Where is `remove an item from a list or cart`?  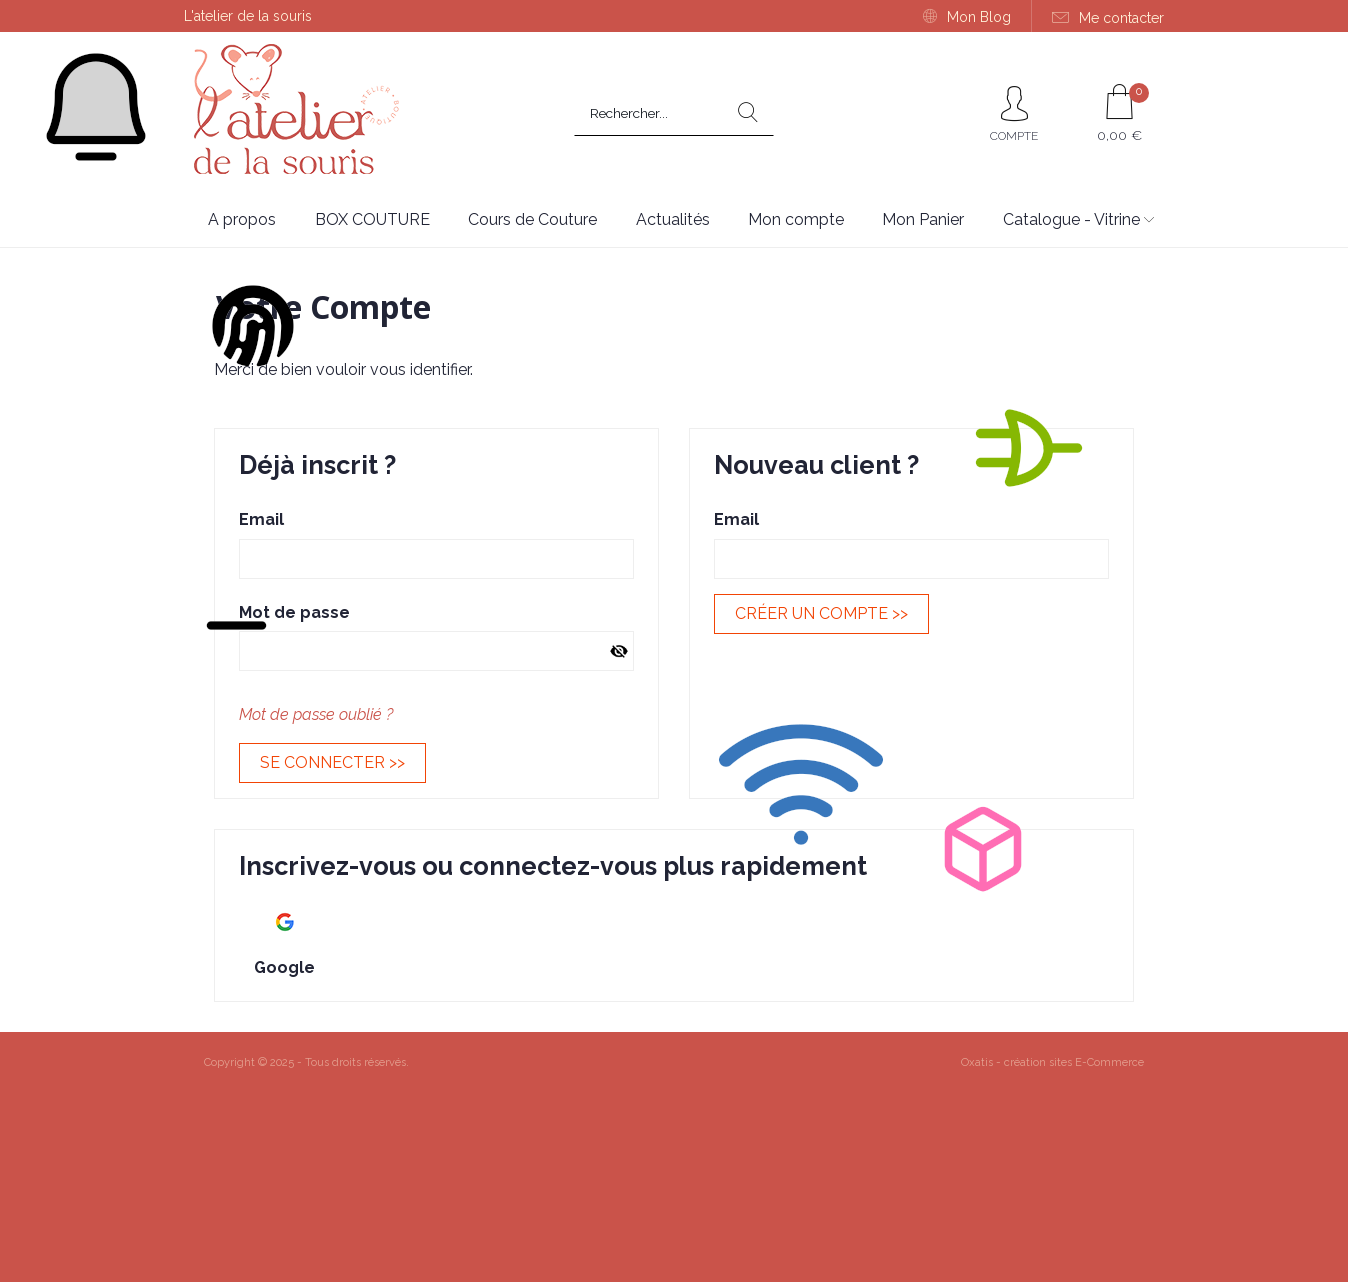
remove an item from a list or cart is located at coordinates (236, 625).